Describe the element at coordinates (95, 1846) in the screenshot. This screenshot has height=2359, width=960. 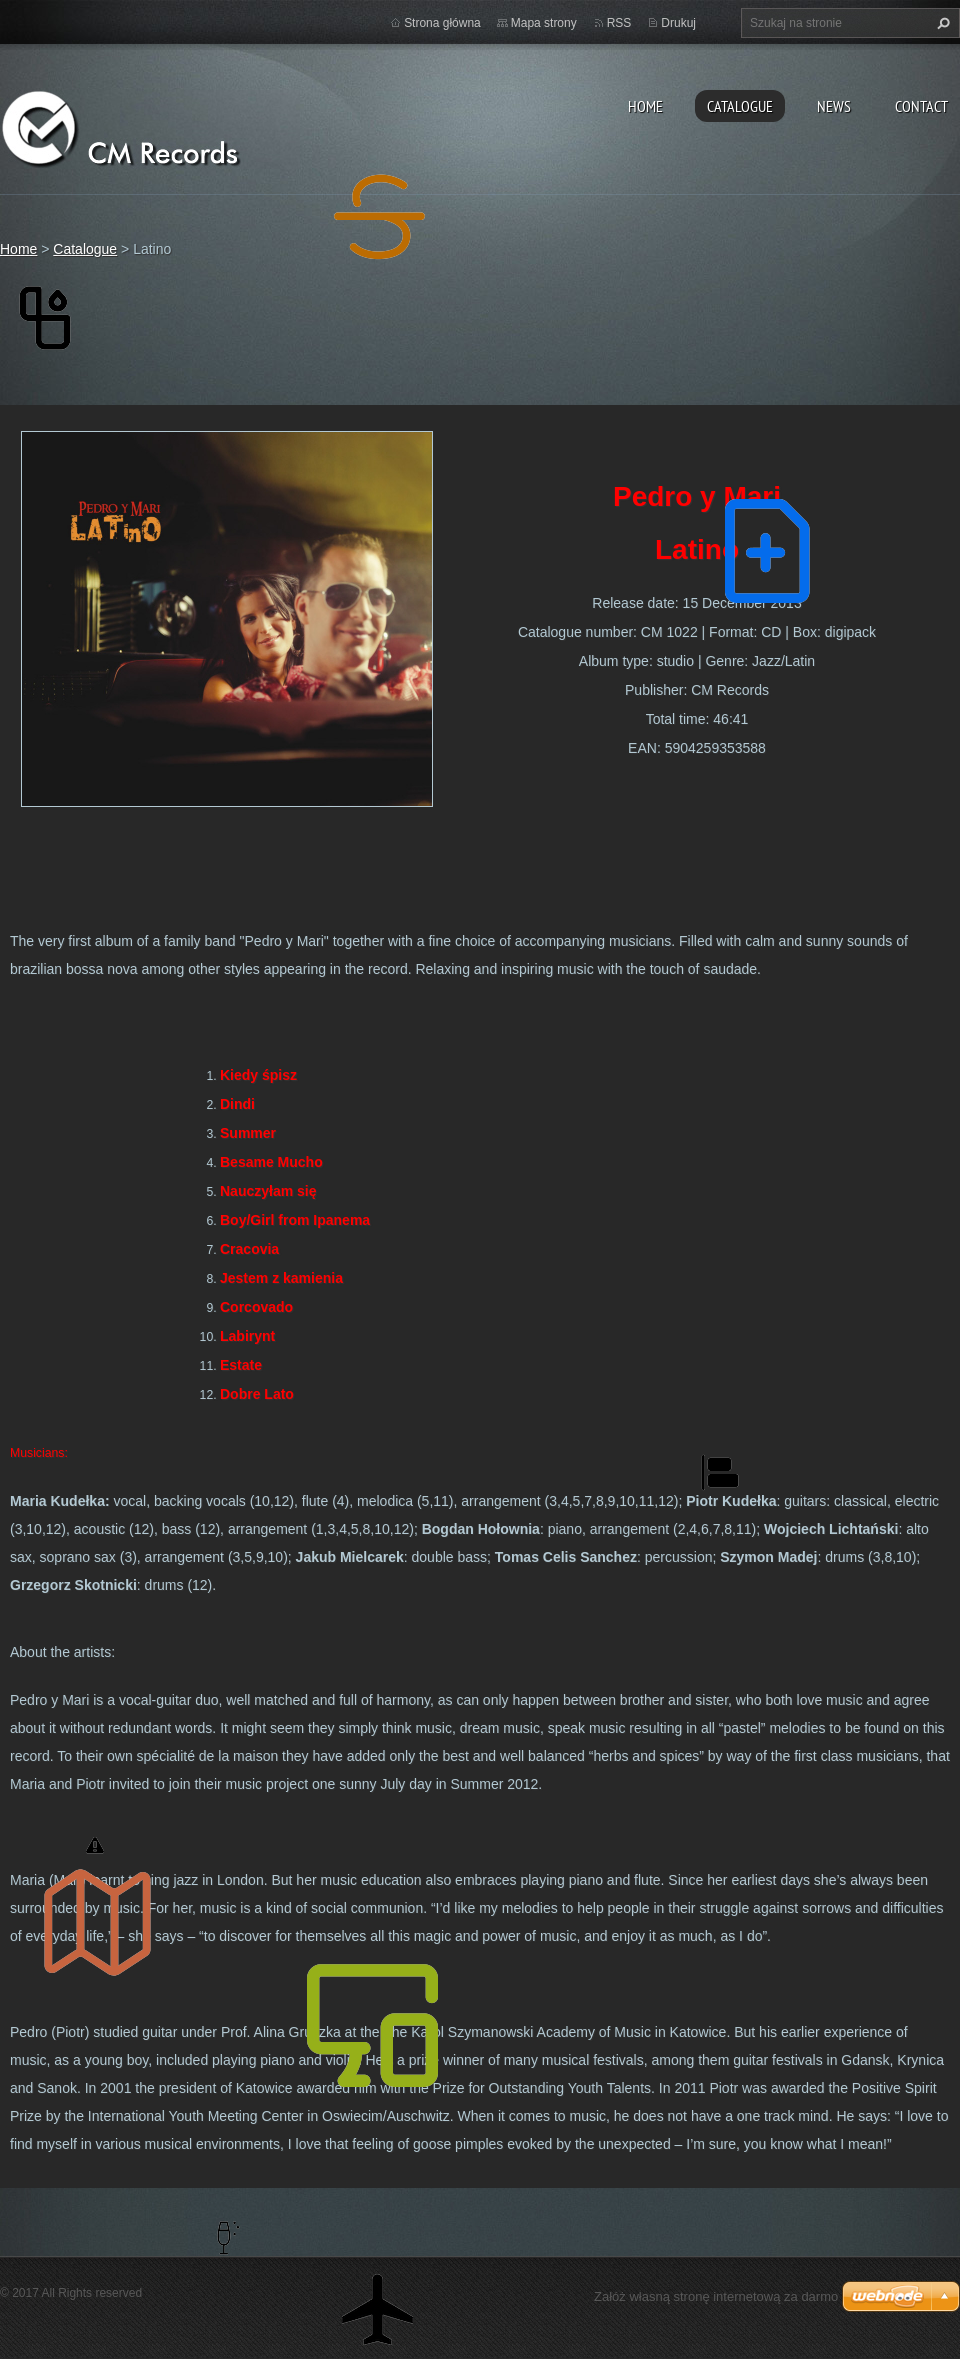
I see `indicates a warning or alert requiring attention` at that location.